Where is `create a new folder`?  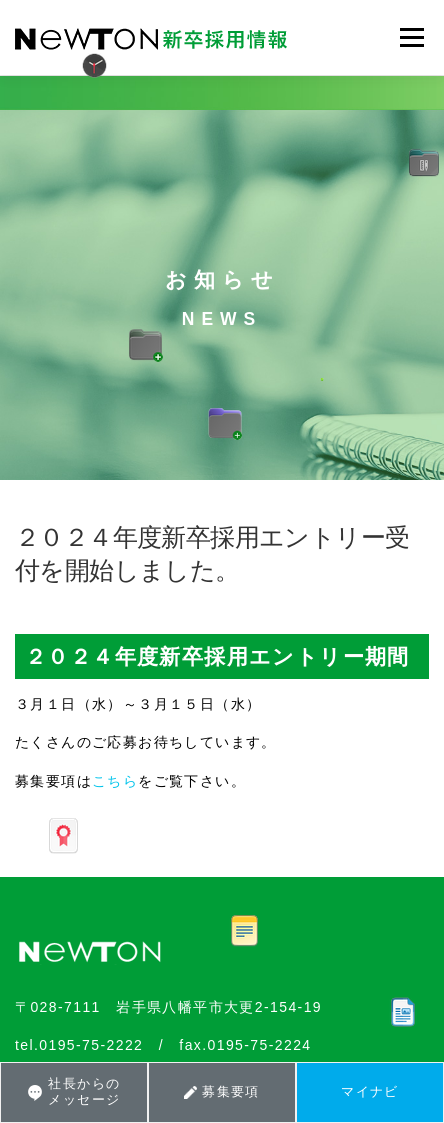 create a new folder is located at coordinates (145, 344).